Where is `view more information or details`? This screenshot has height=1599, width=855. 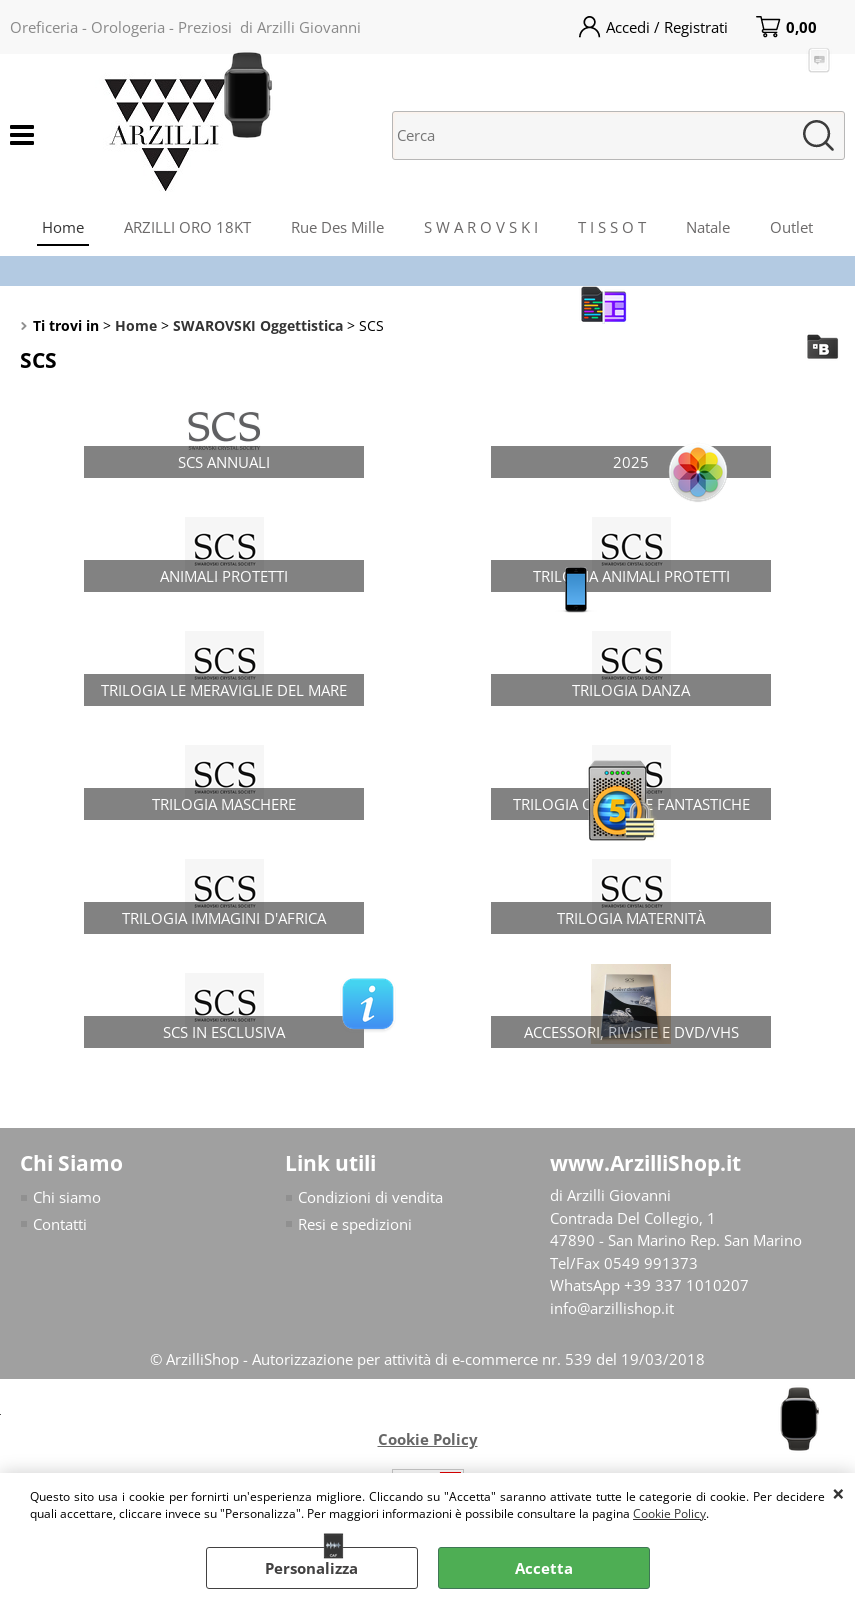
view more information or details is located at coordinates (368, 1005).